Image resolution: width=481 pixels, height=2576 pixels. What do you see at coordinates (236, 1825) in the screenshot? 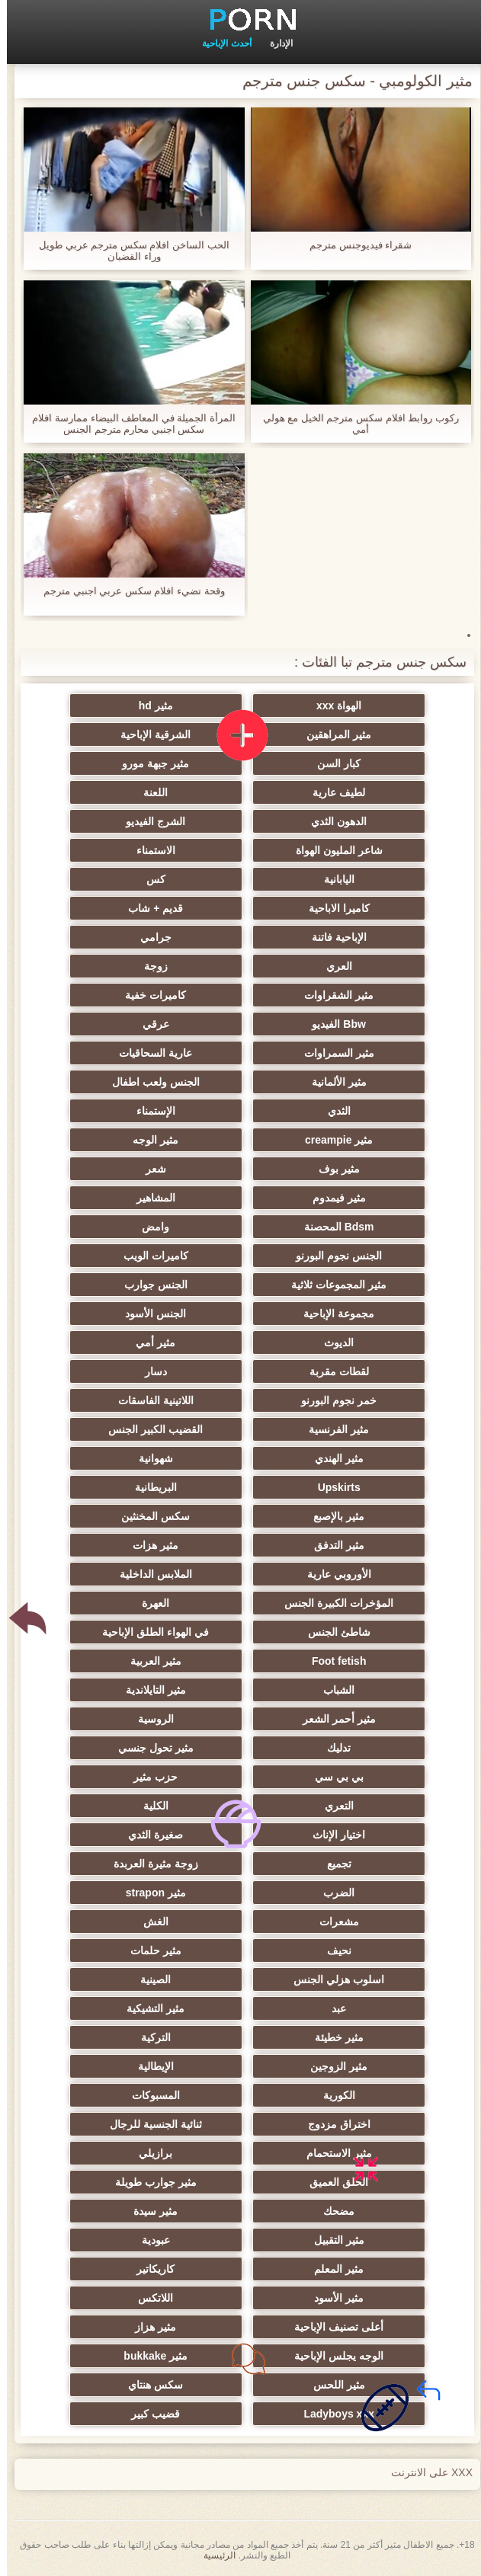
I see `view food or meal options` at bounding box center [236, 1825].